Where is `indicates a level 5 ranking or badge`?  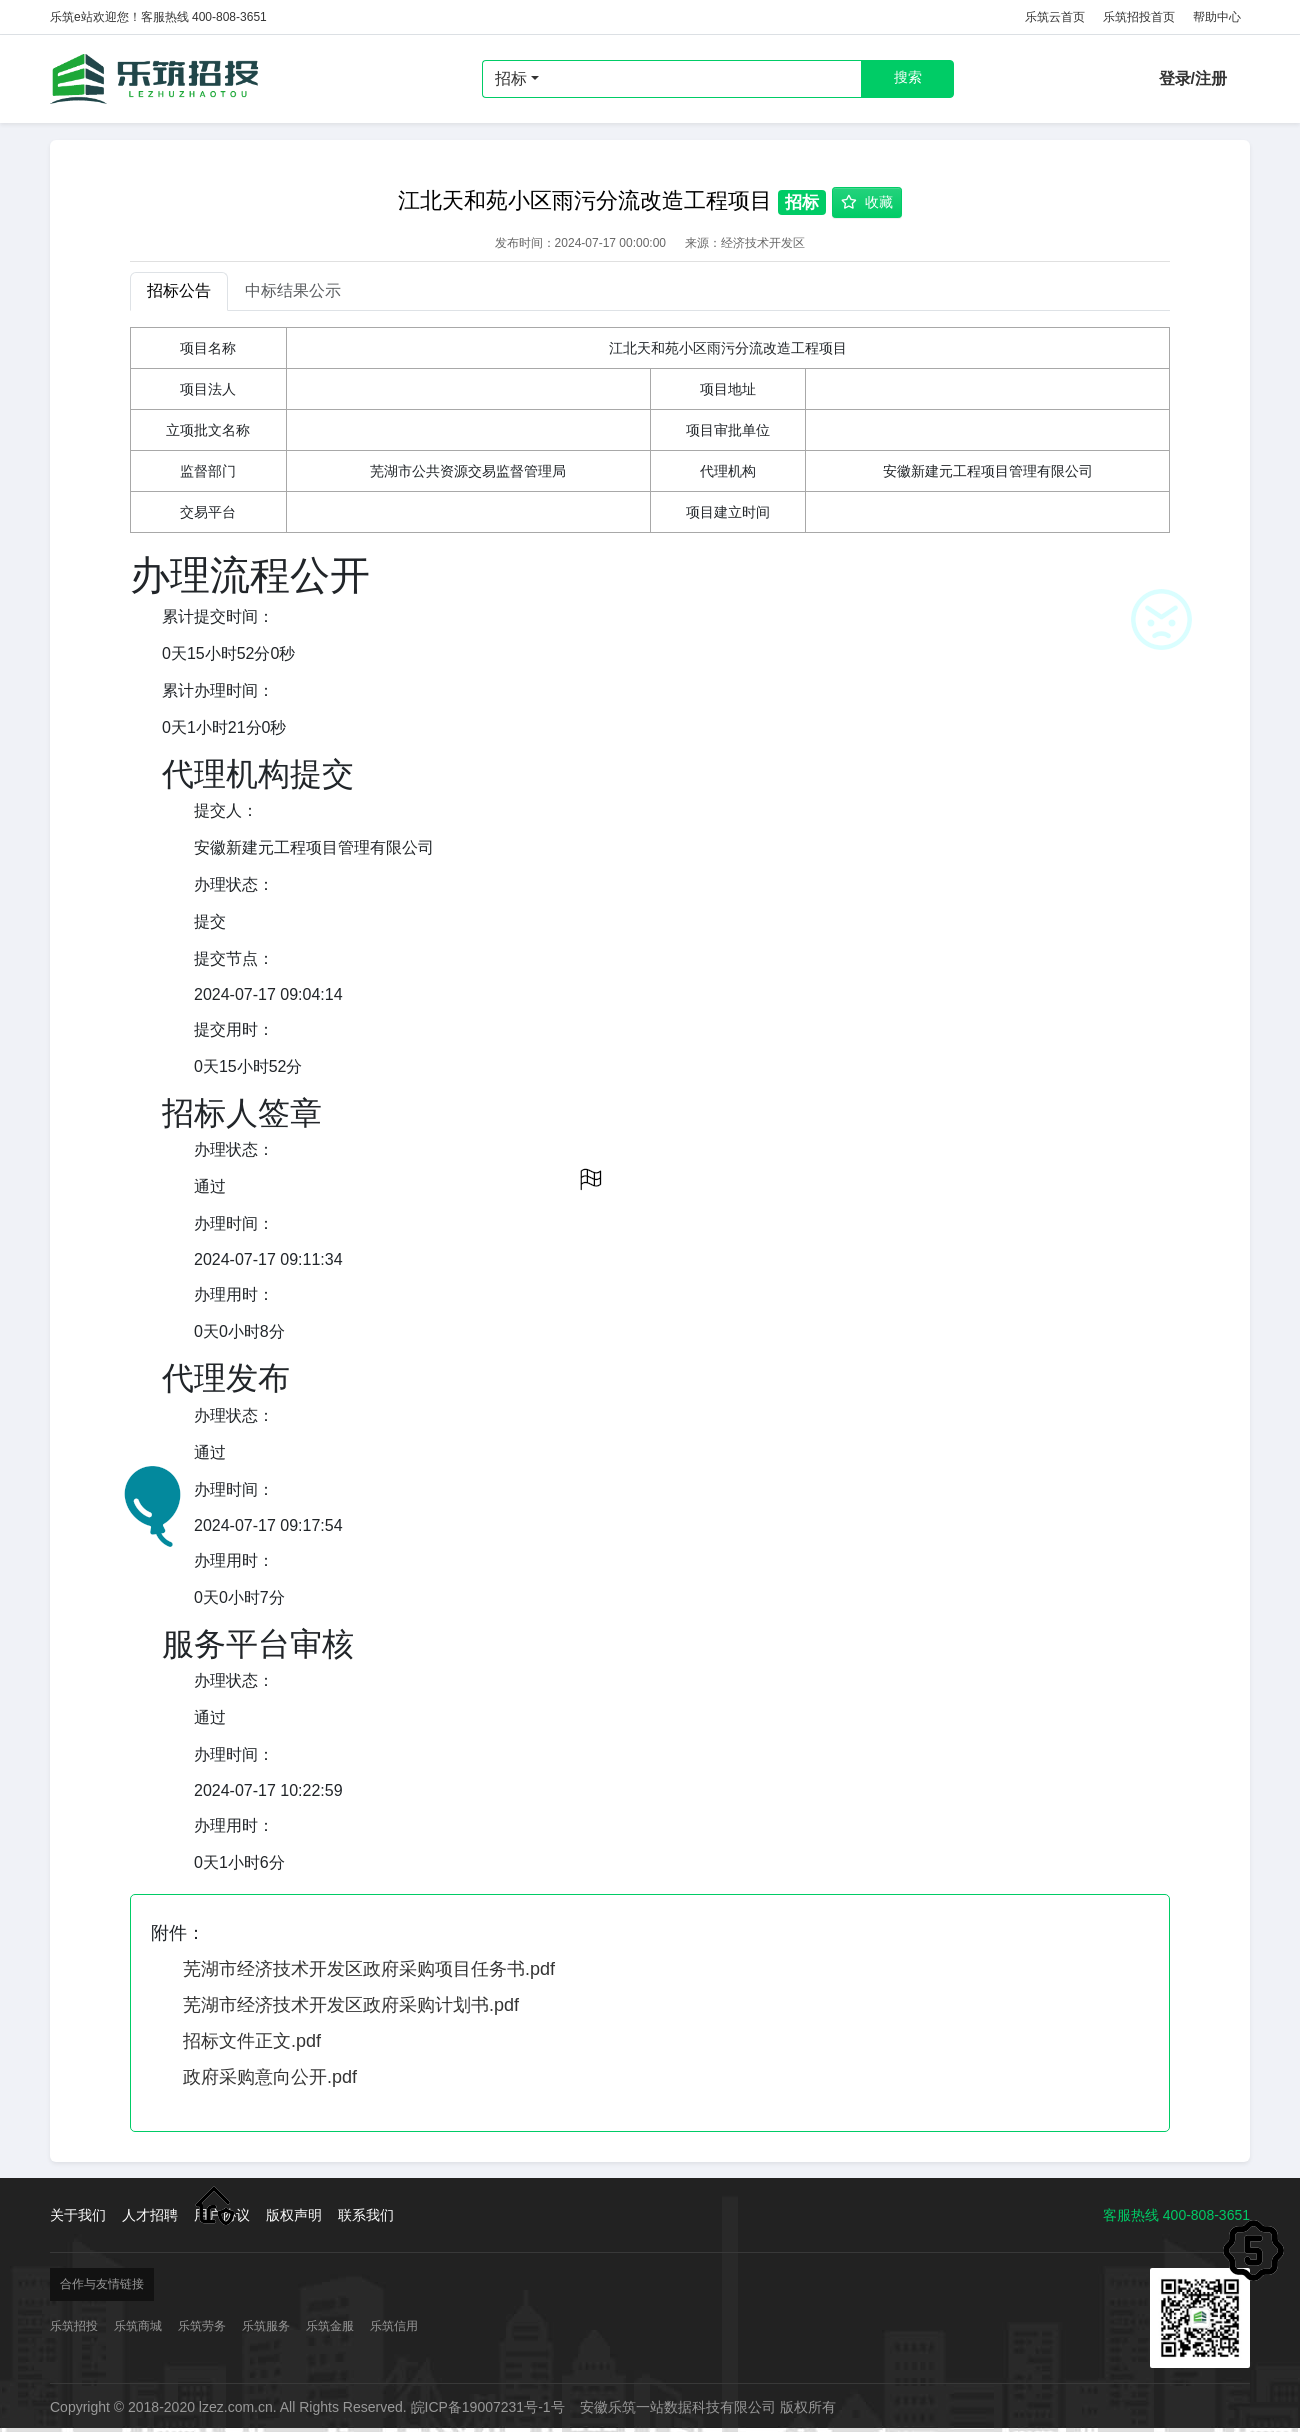 indicates a level 5 ranking or badge is located at coordinates (1253, 2250).